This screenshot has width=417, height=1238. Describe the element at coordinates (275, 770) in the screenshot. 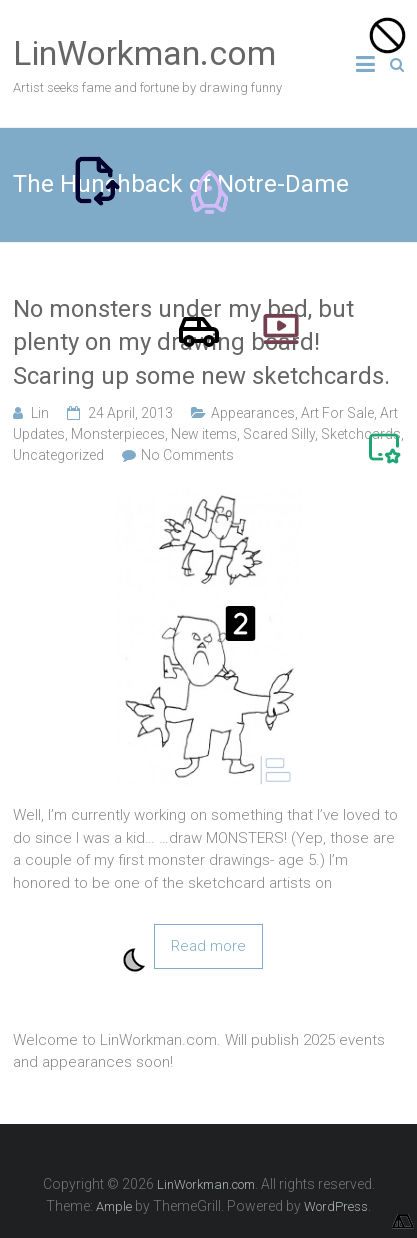

I see `align text to the left margin` at that location.